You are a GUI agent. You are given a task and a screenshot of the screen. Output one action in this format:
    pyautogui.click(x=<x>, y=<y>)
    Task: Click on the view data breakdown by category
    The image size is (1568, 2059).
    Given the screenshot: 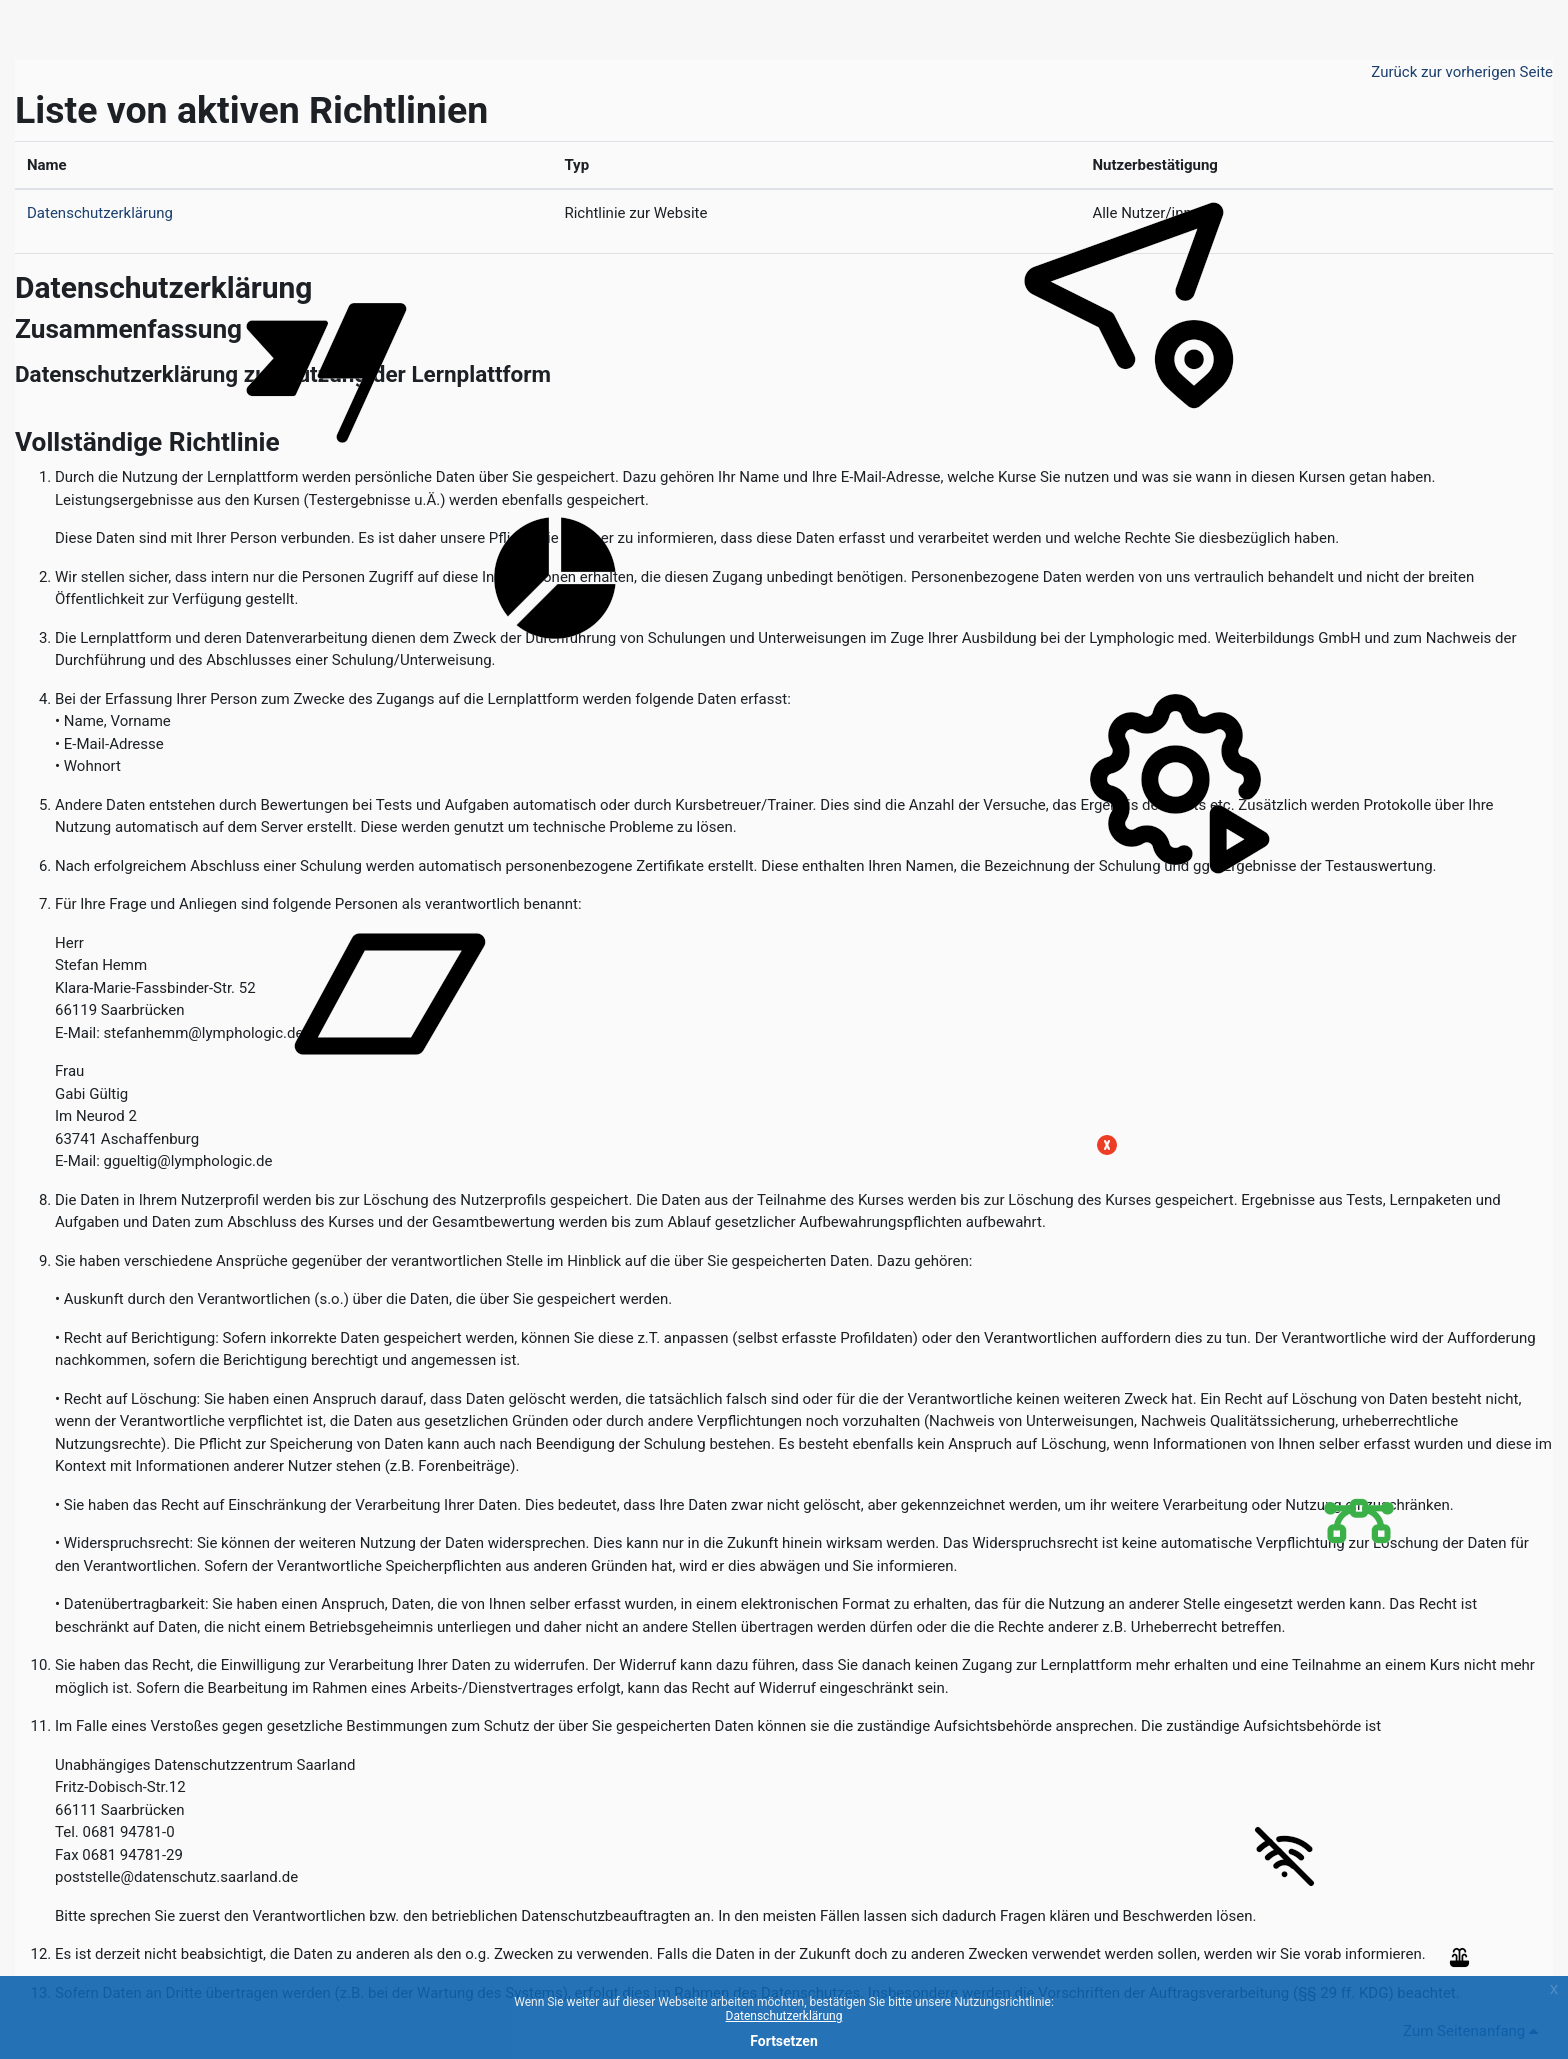 What is the action you would take?
    pyautogui.click(x=555, y=578)
    